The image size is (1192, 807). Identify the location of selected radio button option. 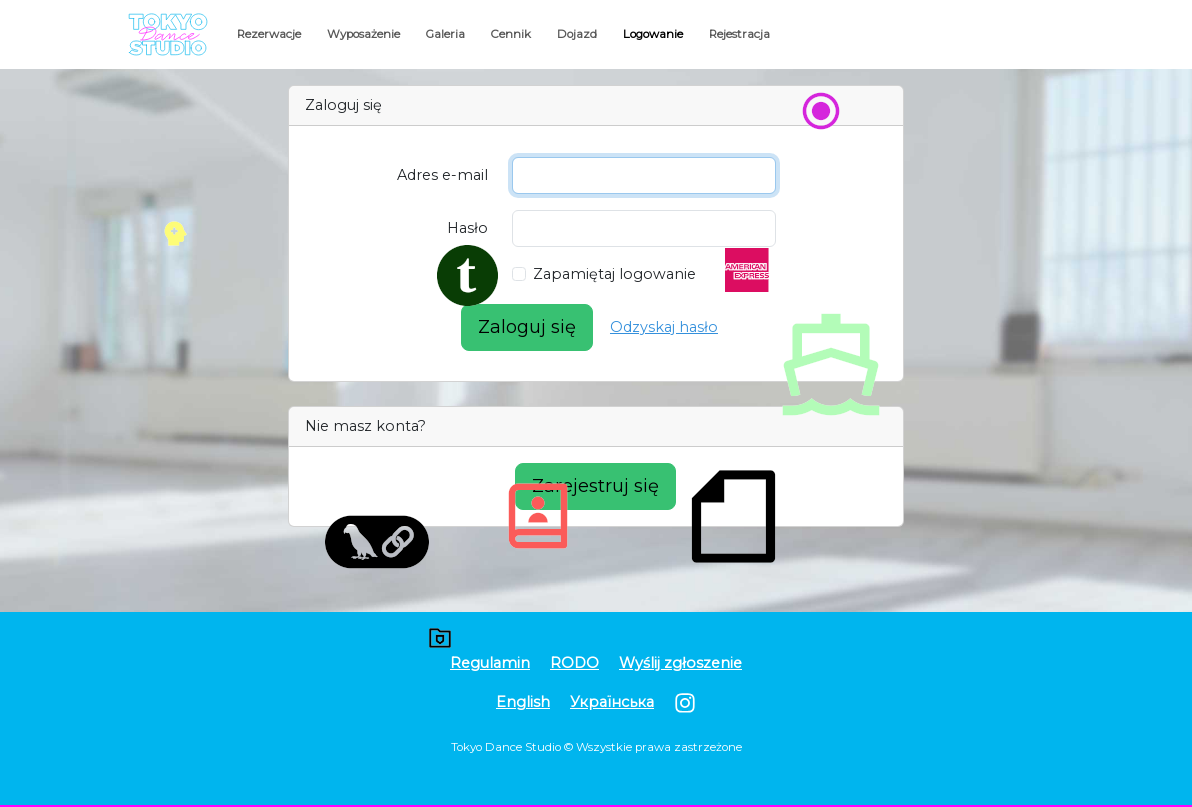
(821, 111).